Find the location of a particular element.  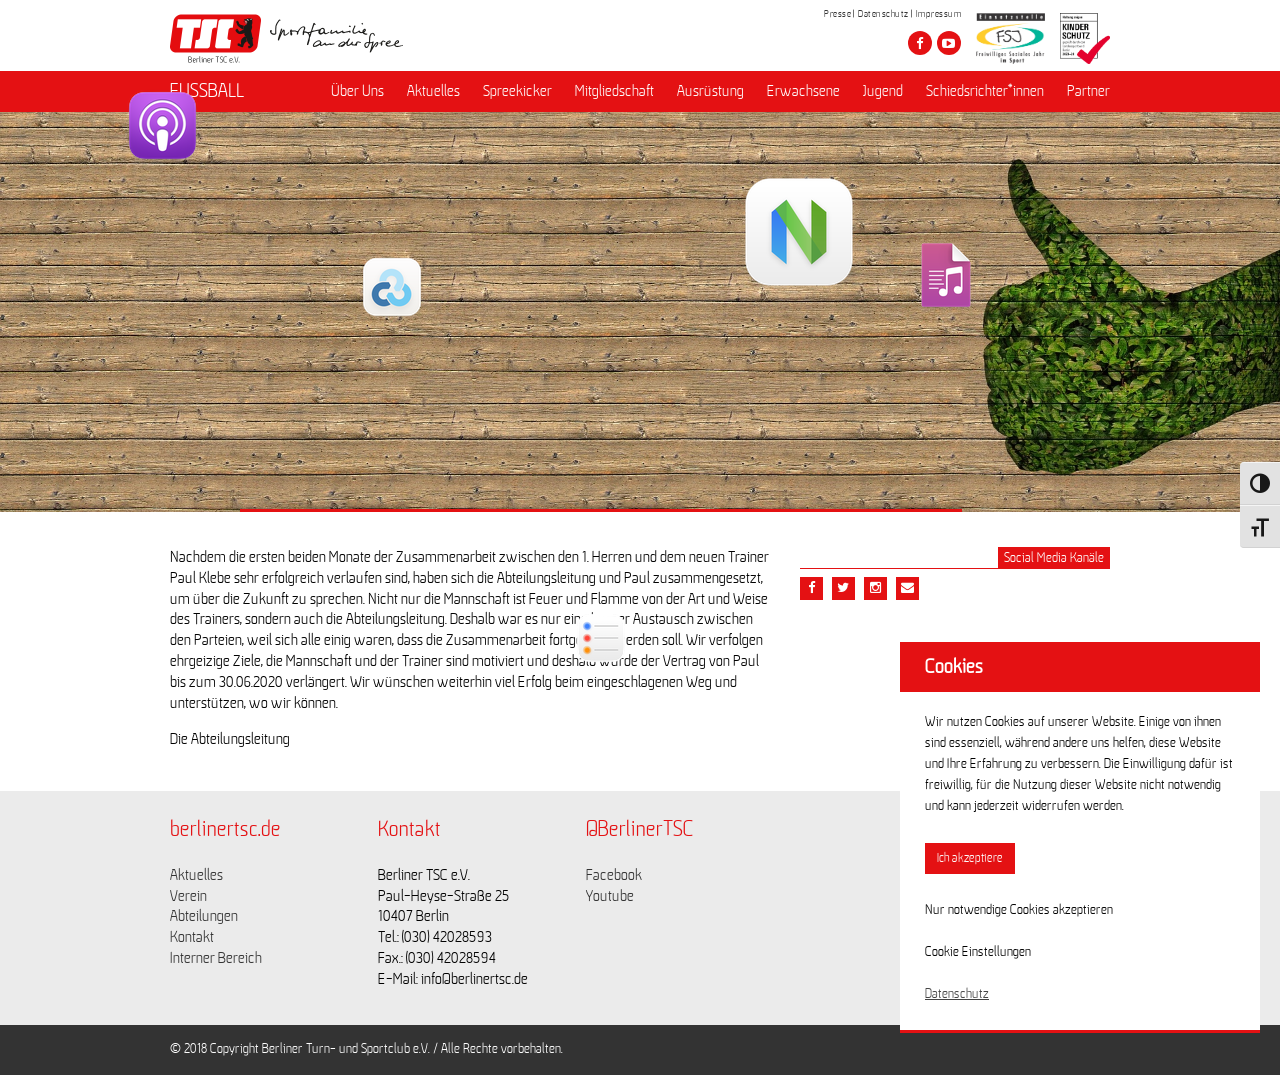

open the Apple Podcasts app is located at coordinates (162, 125).